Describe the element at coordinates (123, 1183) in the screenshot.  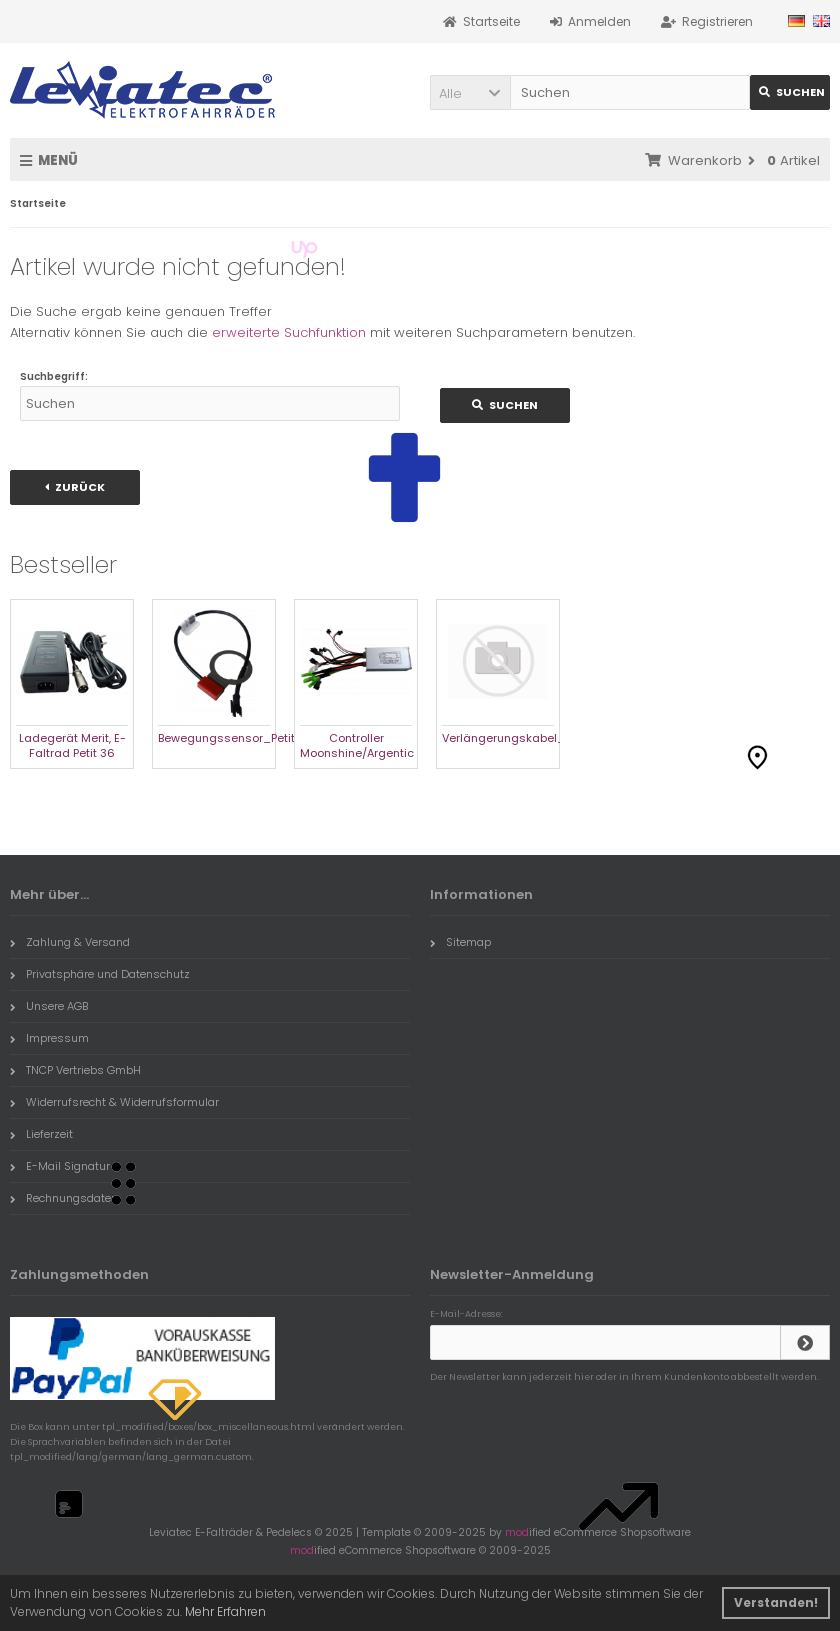
I see `drag to reorder items vertically` at that location.